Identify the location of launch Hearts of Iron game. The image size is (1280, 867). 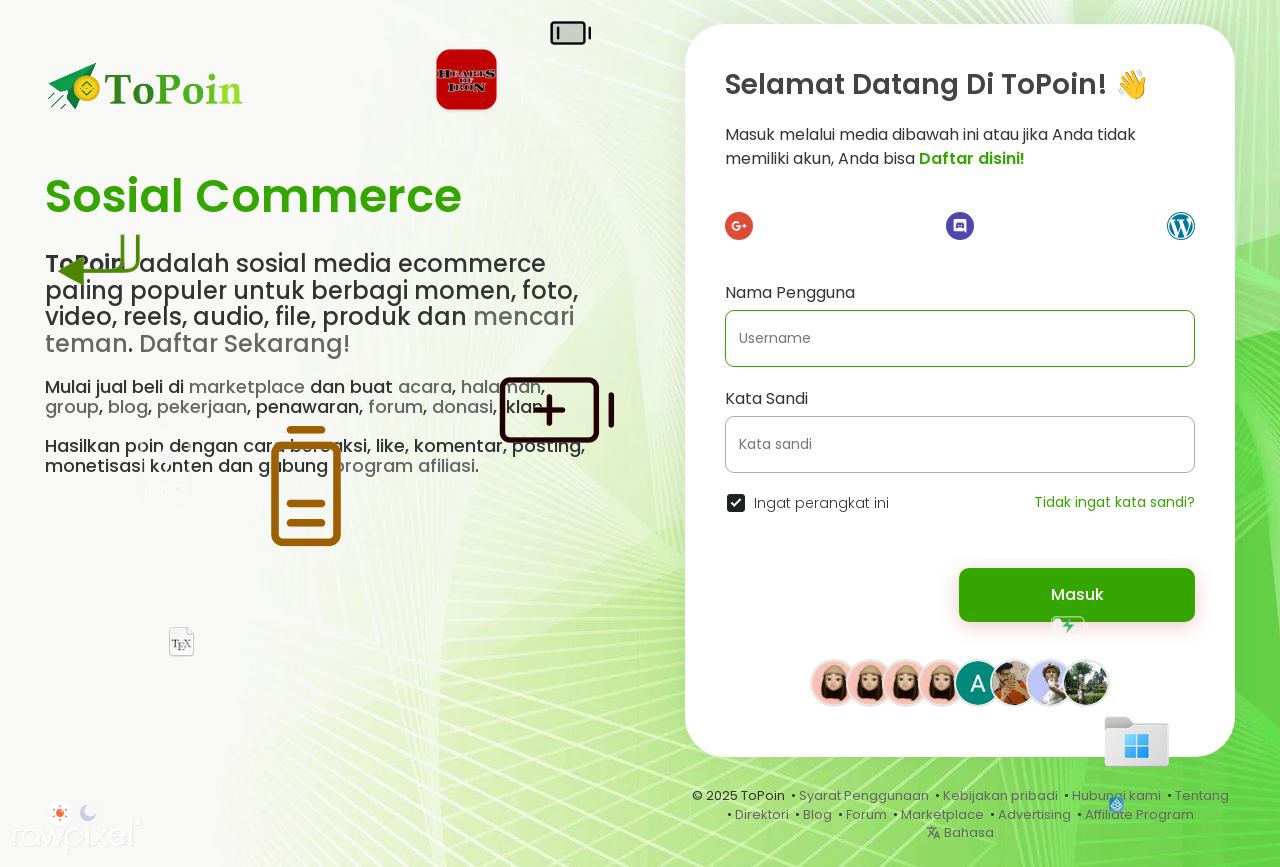
(466, 79).